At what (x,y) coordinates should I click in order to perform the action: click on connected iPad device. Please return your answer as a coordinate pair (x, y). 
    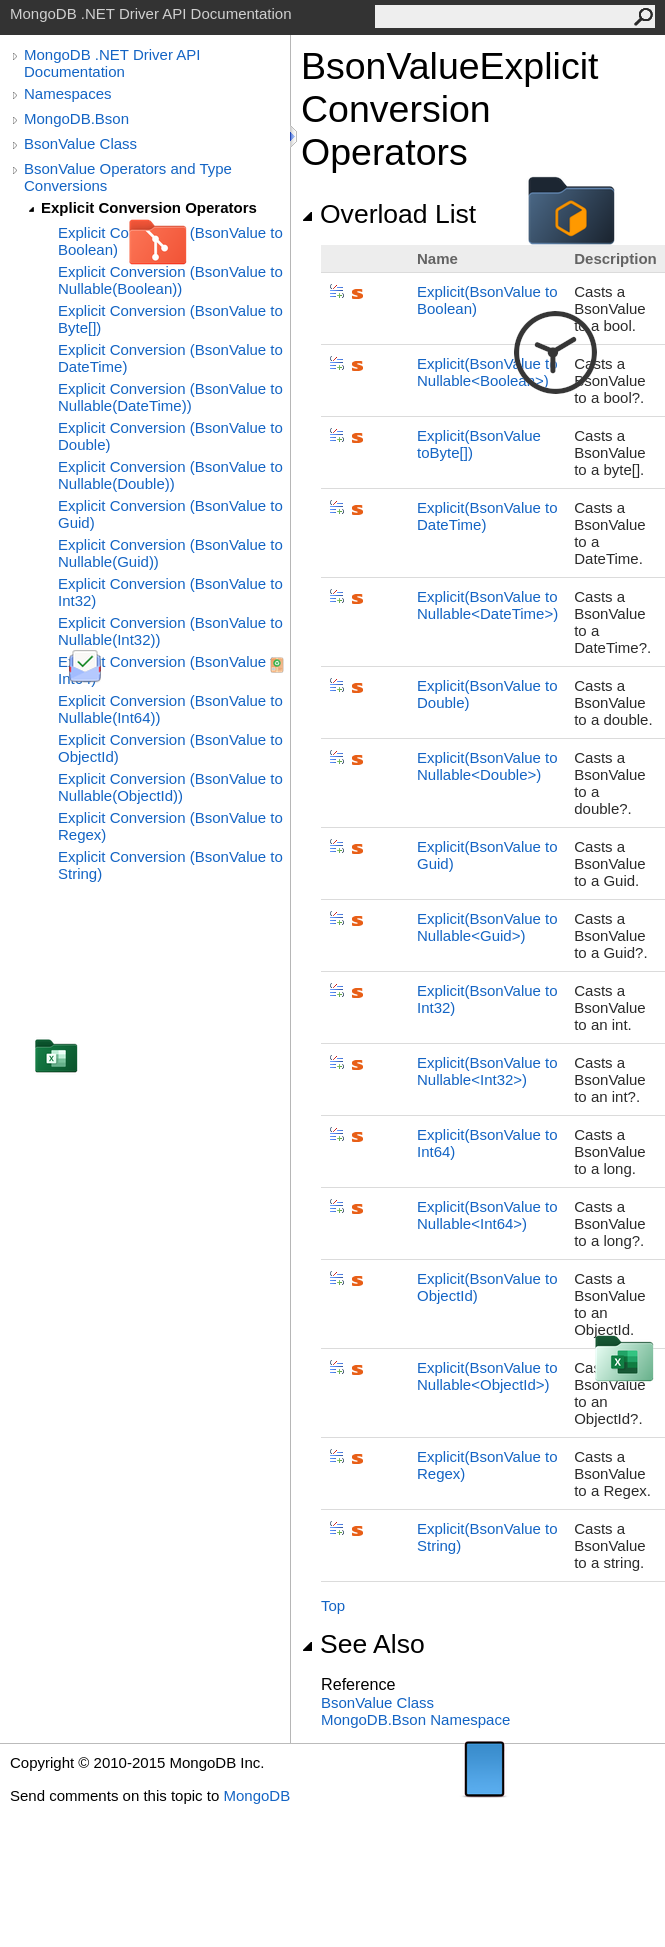
    Looking at the image, I should click on (484, 1769).